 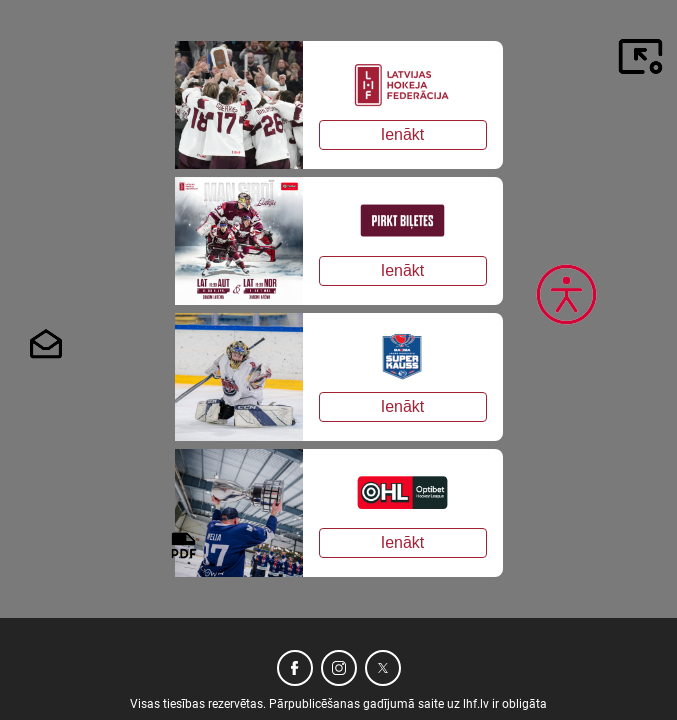 I want to click on view opened mail or messages, so click(x=46, y=345).